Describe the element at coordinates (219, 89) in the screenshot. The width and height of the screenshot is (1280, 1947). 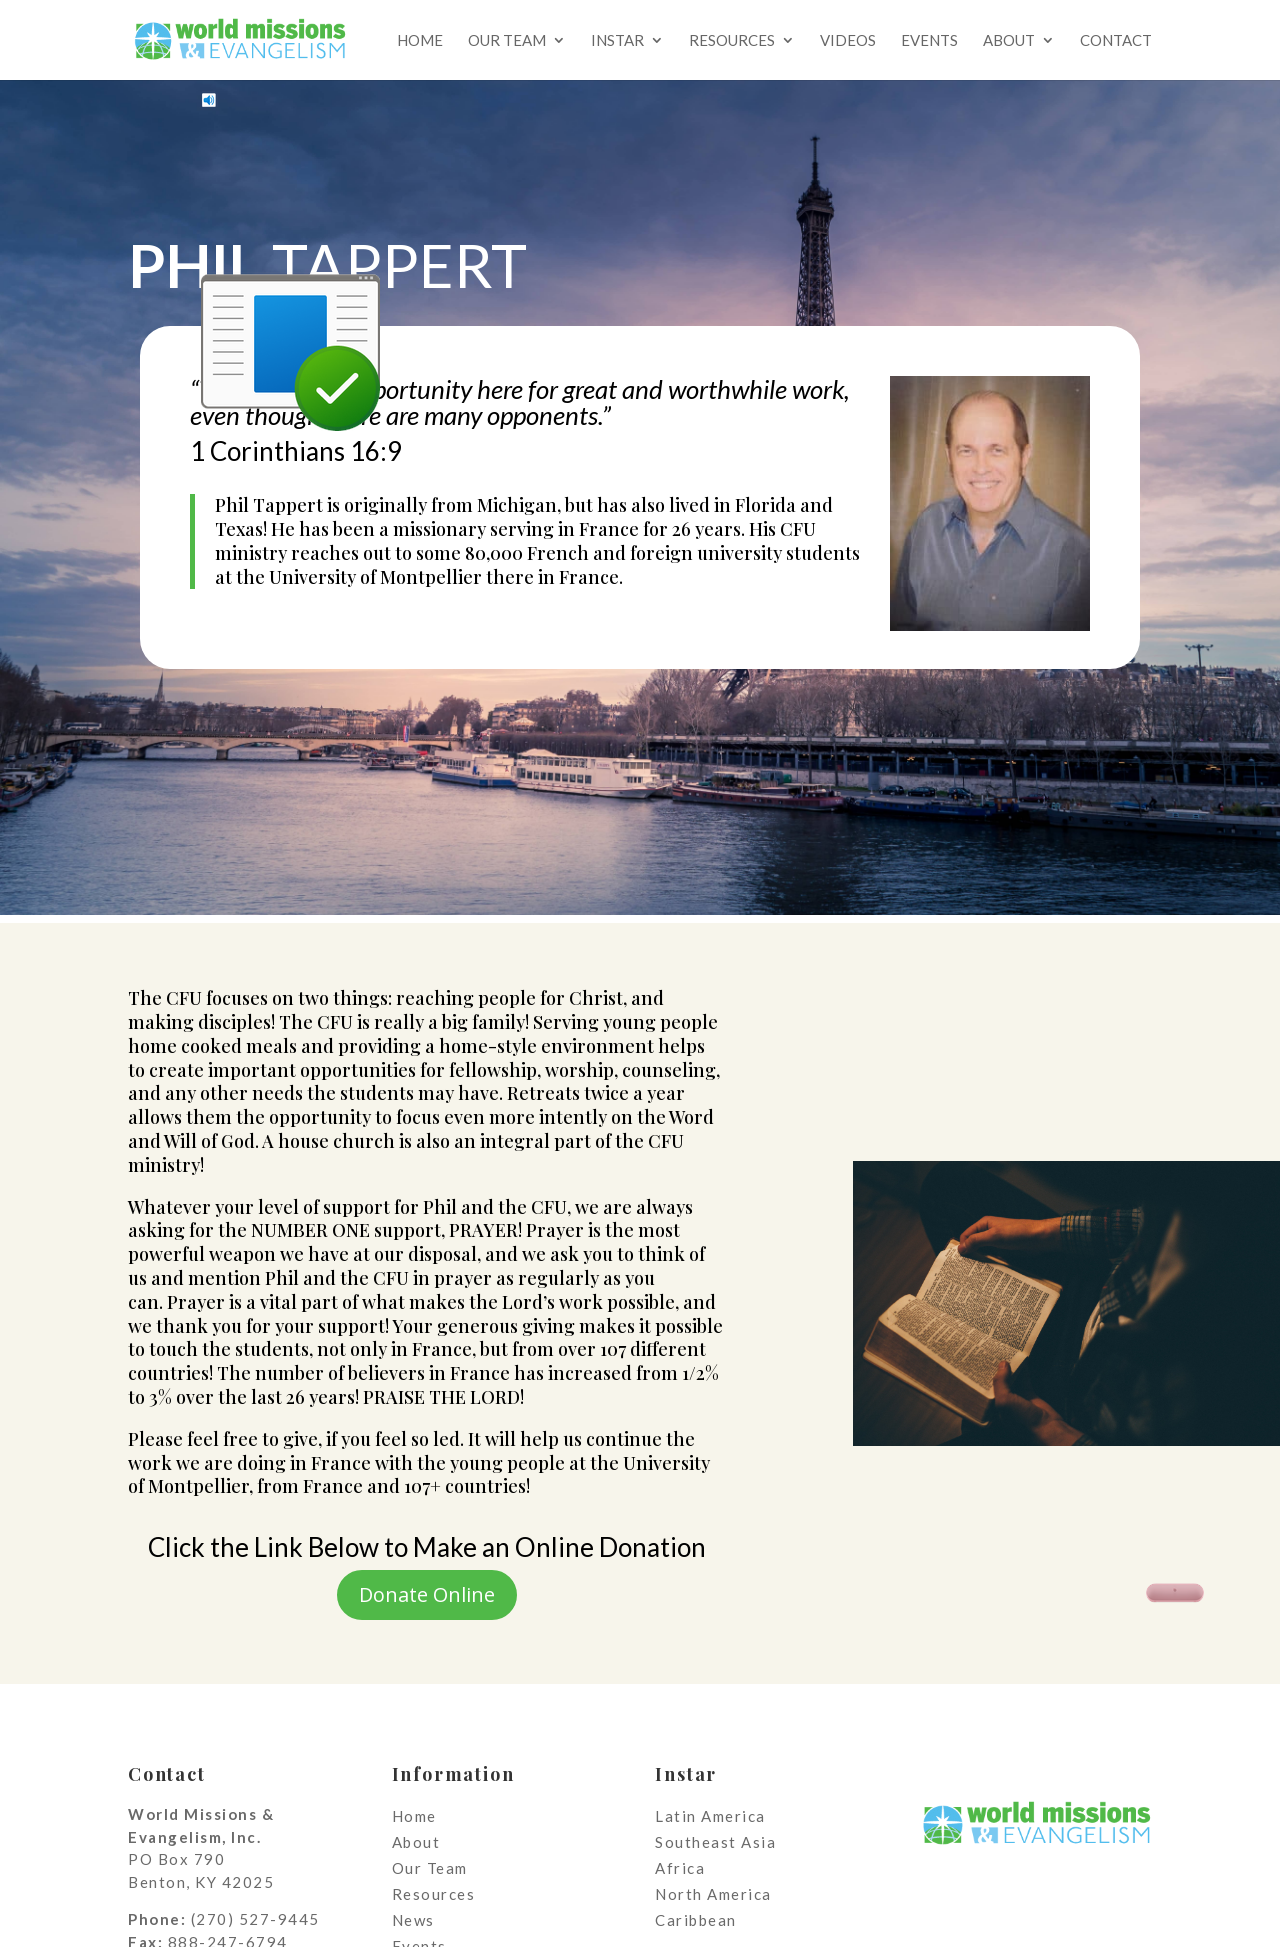
I see `indicates sound or audio is enabled` at that location.